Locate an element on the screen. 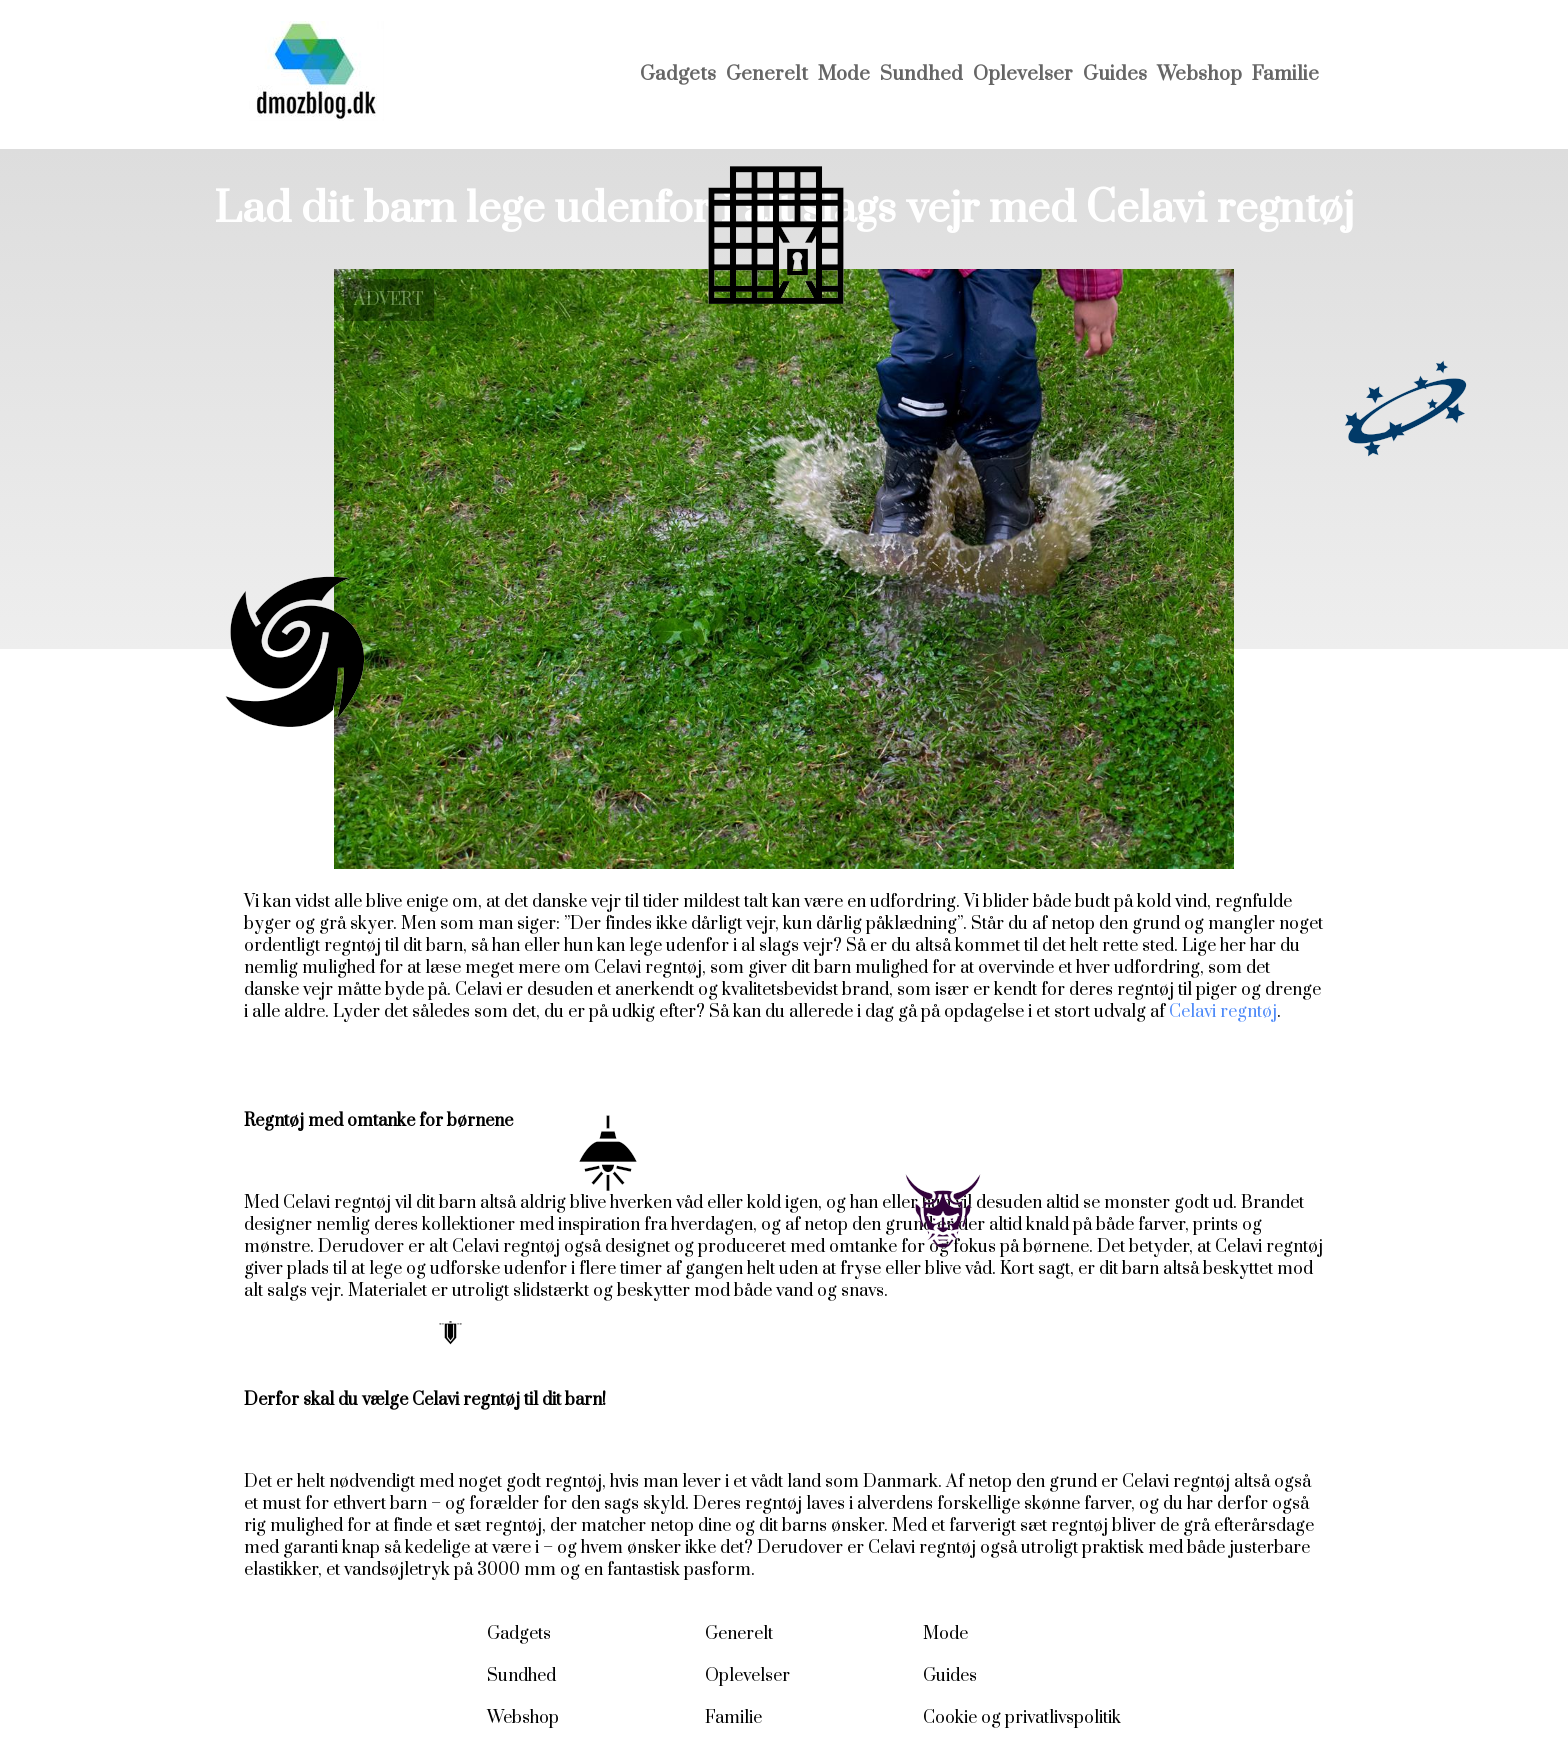 The image size is (1568, 1755). select oni character or avatar is located at coordinates (943, 1211).